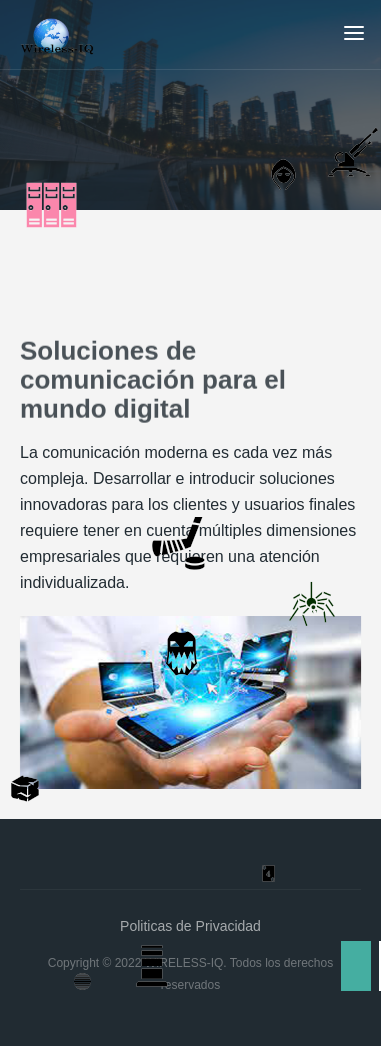  Describe the element at coordinates (82, 981) in the screenshot. I see `represents a holographic or 3D display element` at that location.